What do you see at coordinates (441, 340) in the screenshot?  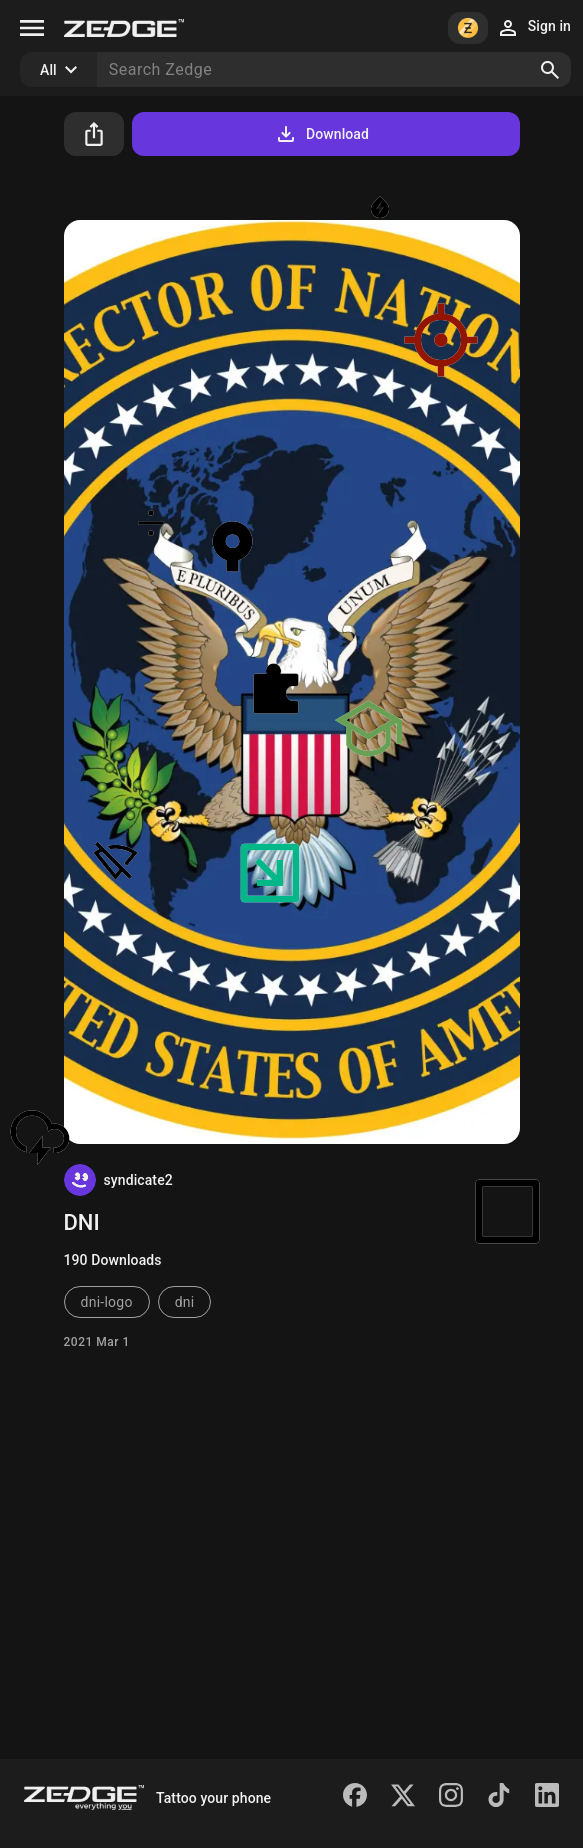 I see `focus on a specific area or element` at bounding box center [441, 340].